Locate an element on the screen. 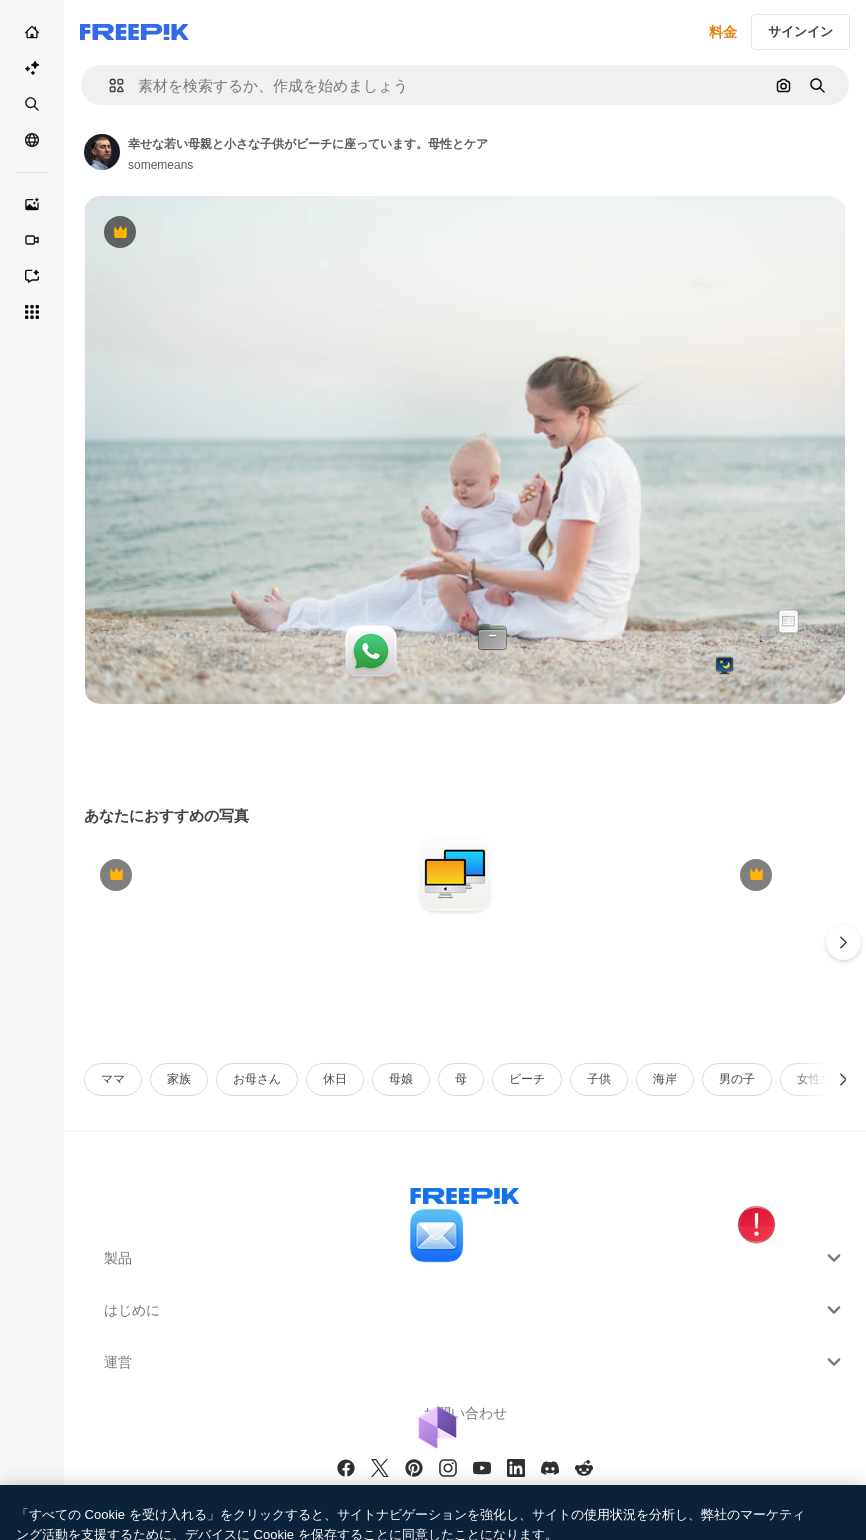 The height and width of the screenshot is (1540, 866). open the Mail app is located at coordinates (436, 1235).